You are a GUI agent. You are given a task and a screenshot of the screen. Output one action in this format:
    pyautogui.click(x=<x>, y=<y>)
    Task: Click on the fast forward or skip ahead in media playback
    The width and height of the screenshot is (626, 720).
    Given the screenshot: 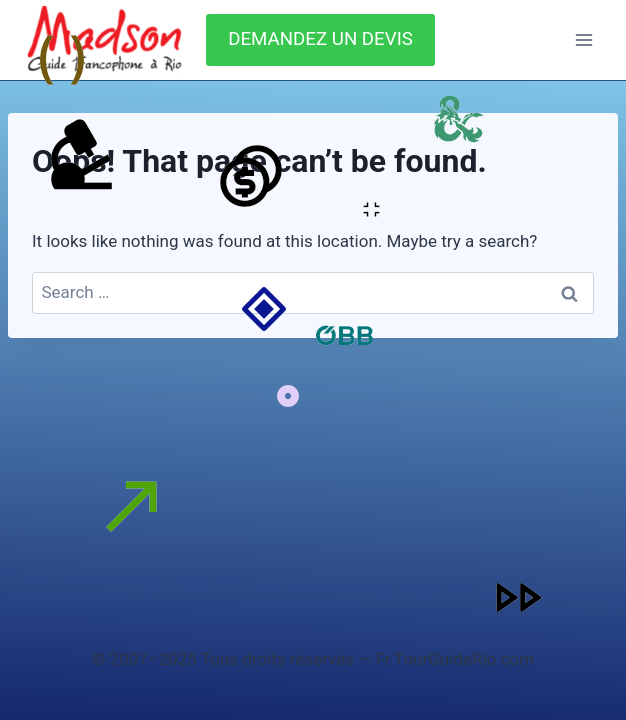 What is the action you would take?
    pyautogui.click(x=517, y=597)
    